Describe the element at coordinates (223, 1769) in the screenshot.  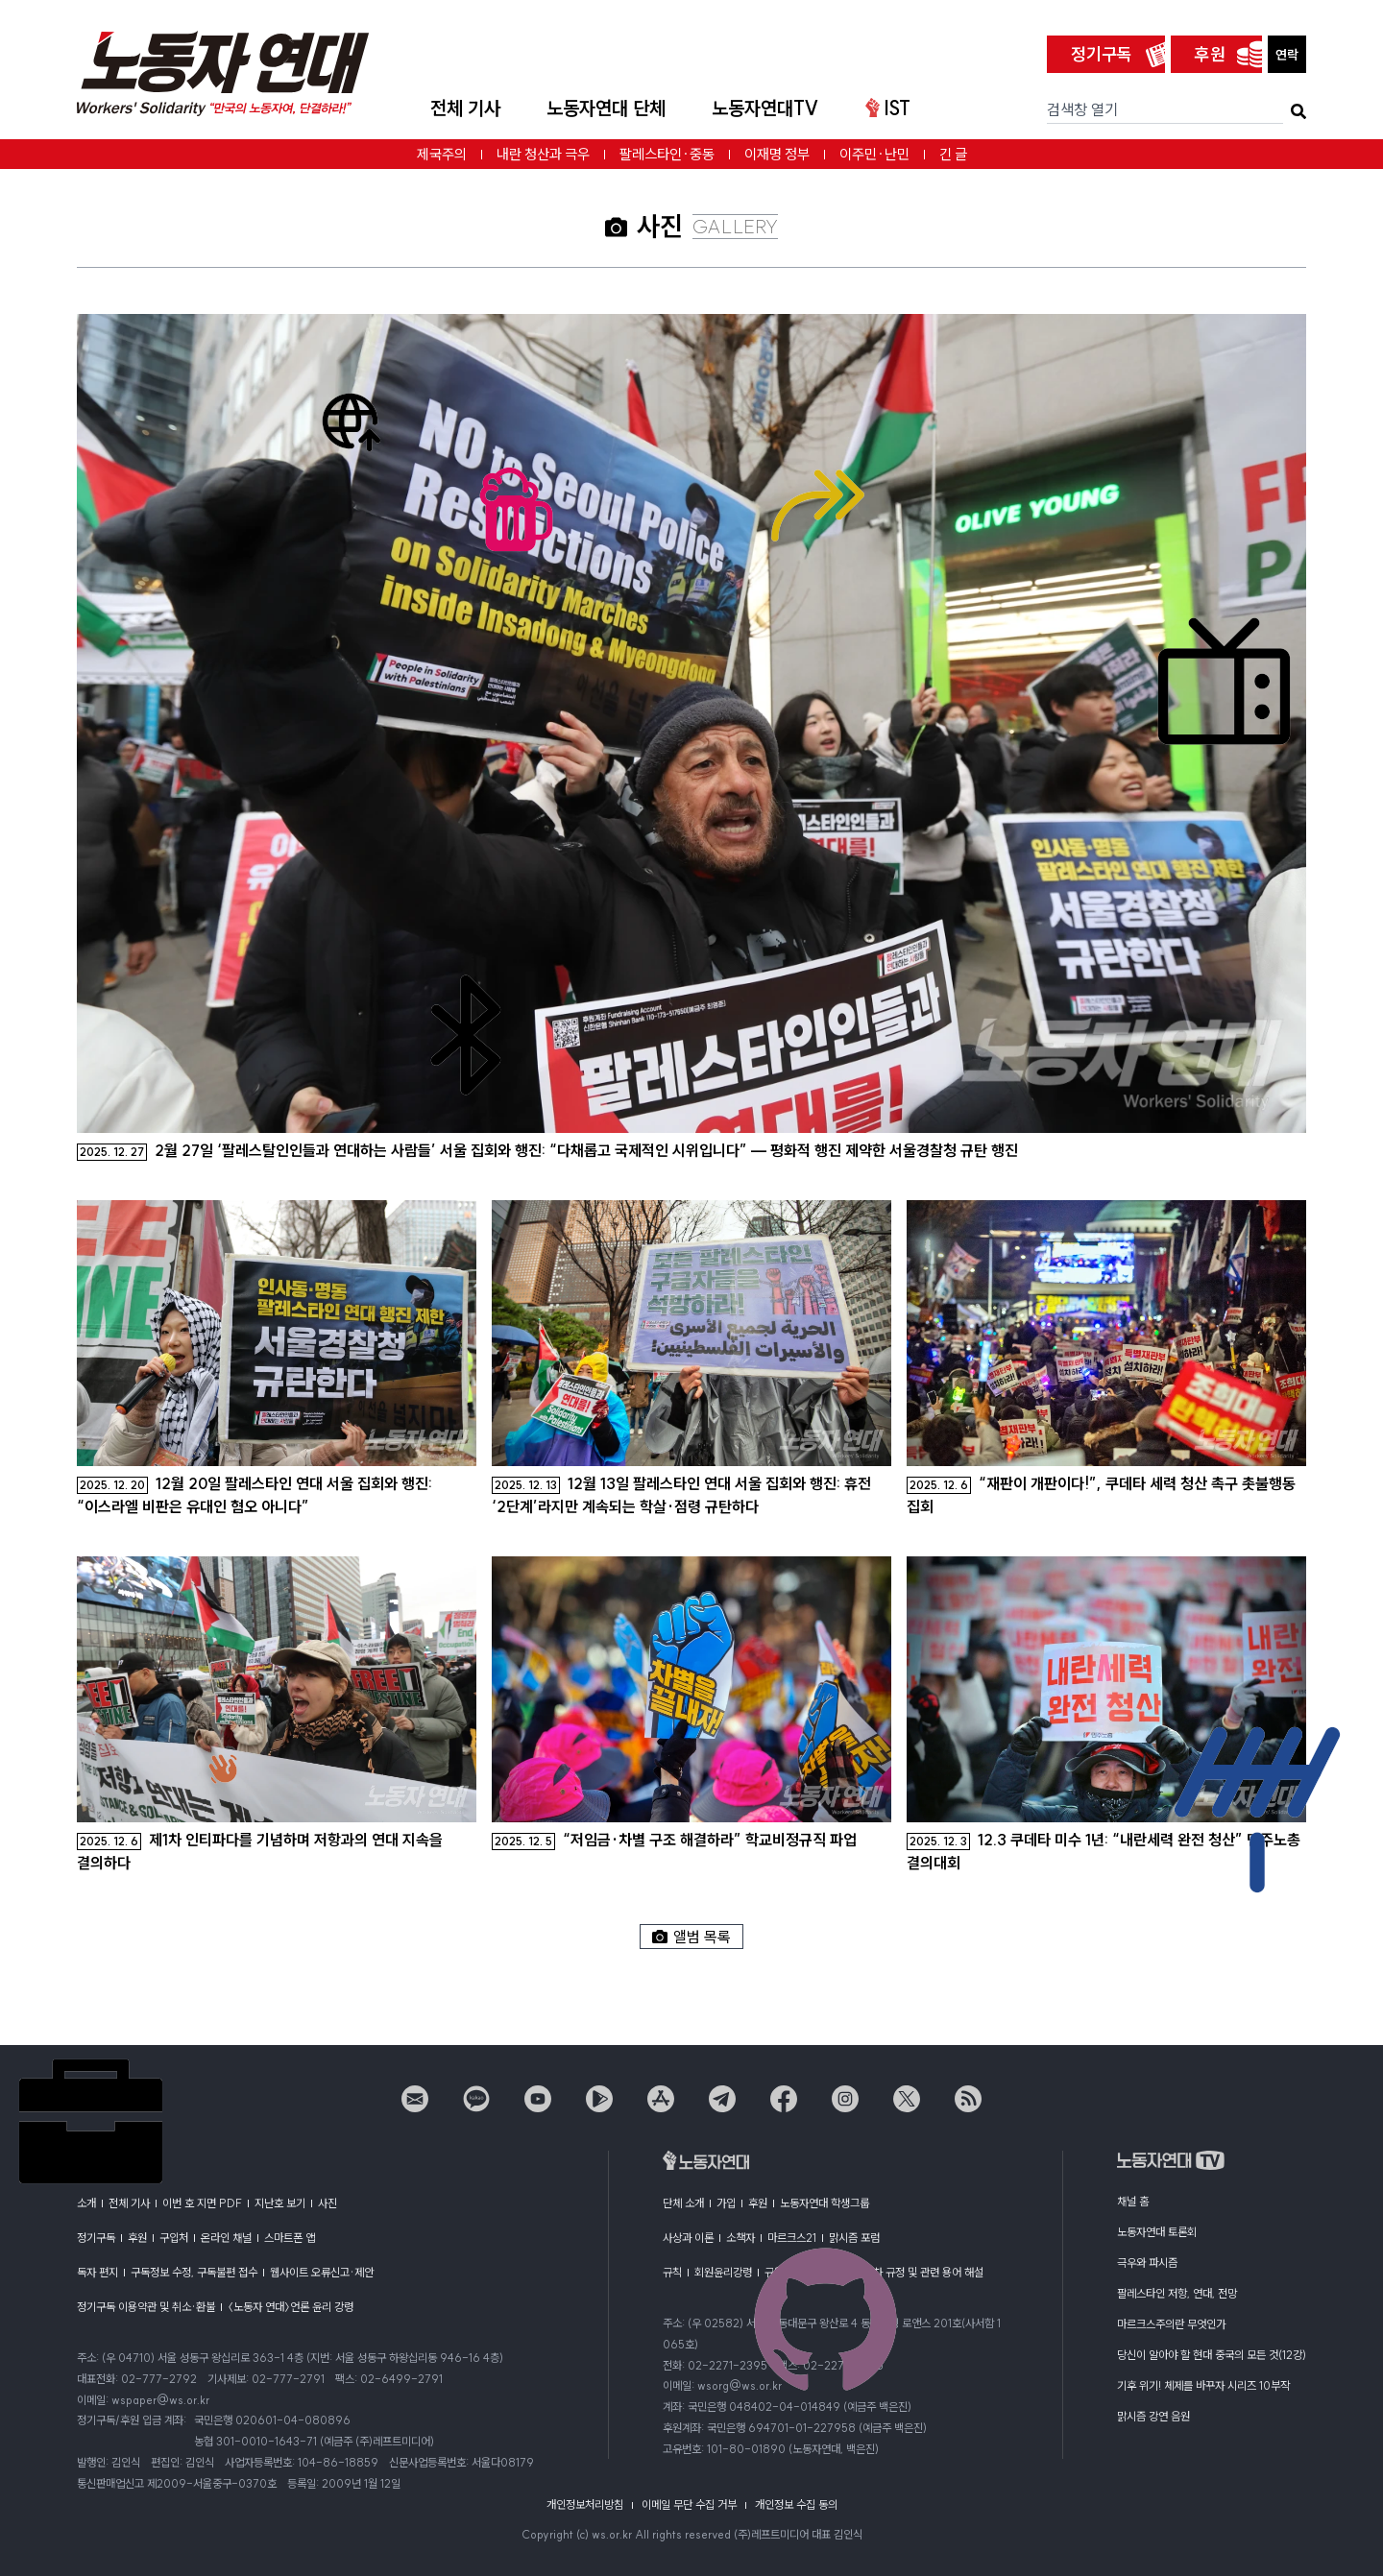
I see `greet or welcome a new user` at that location.